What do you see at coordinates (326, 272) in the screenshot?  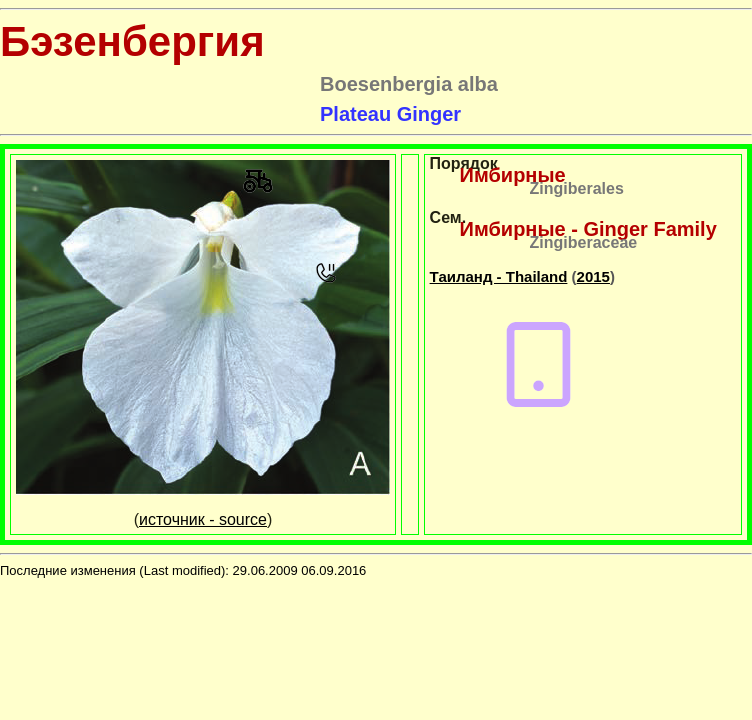 I see `put current call on hold` at bounding box center [326, 272].